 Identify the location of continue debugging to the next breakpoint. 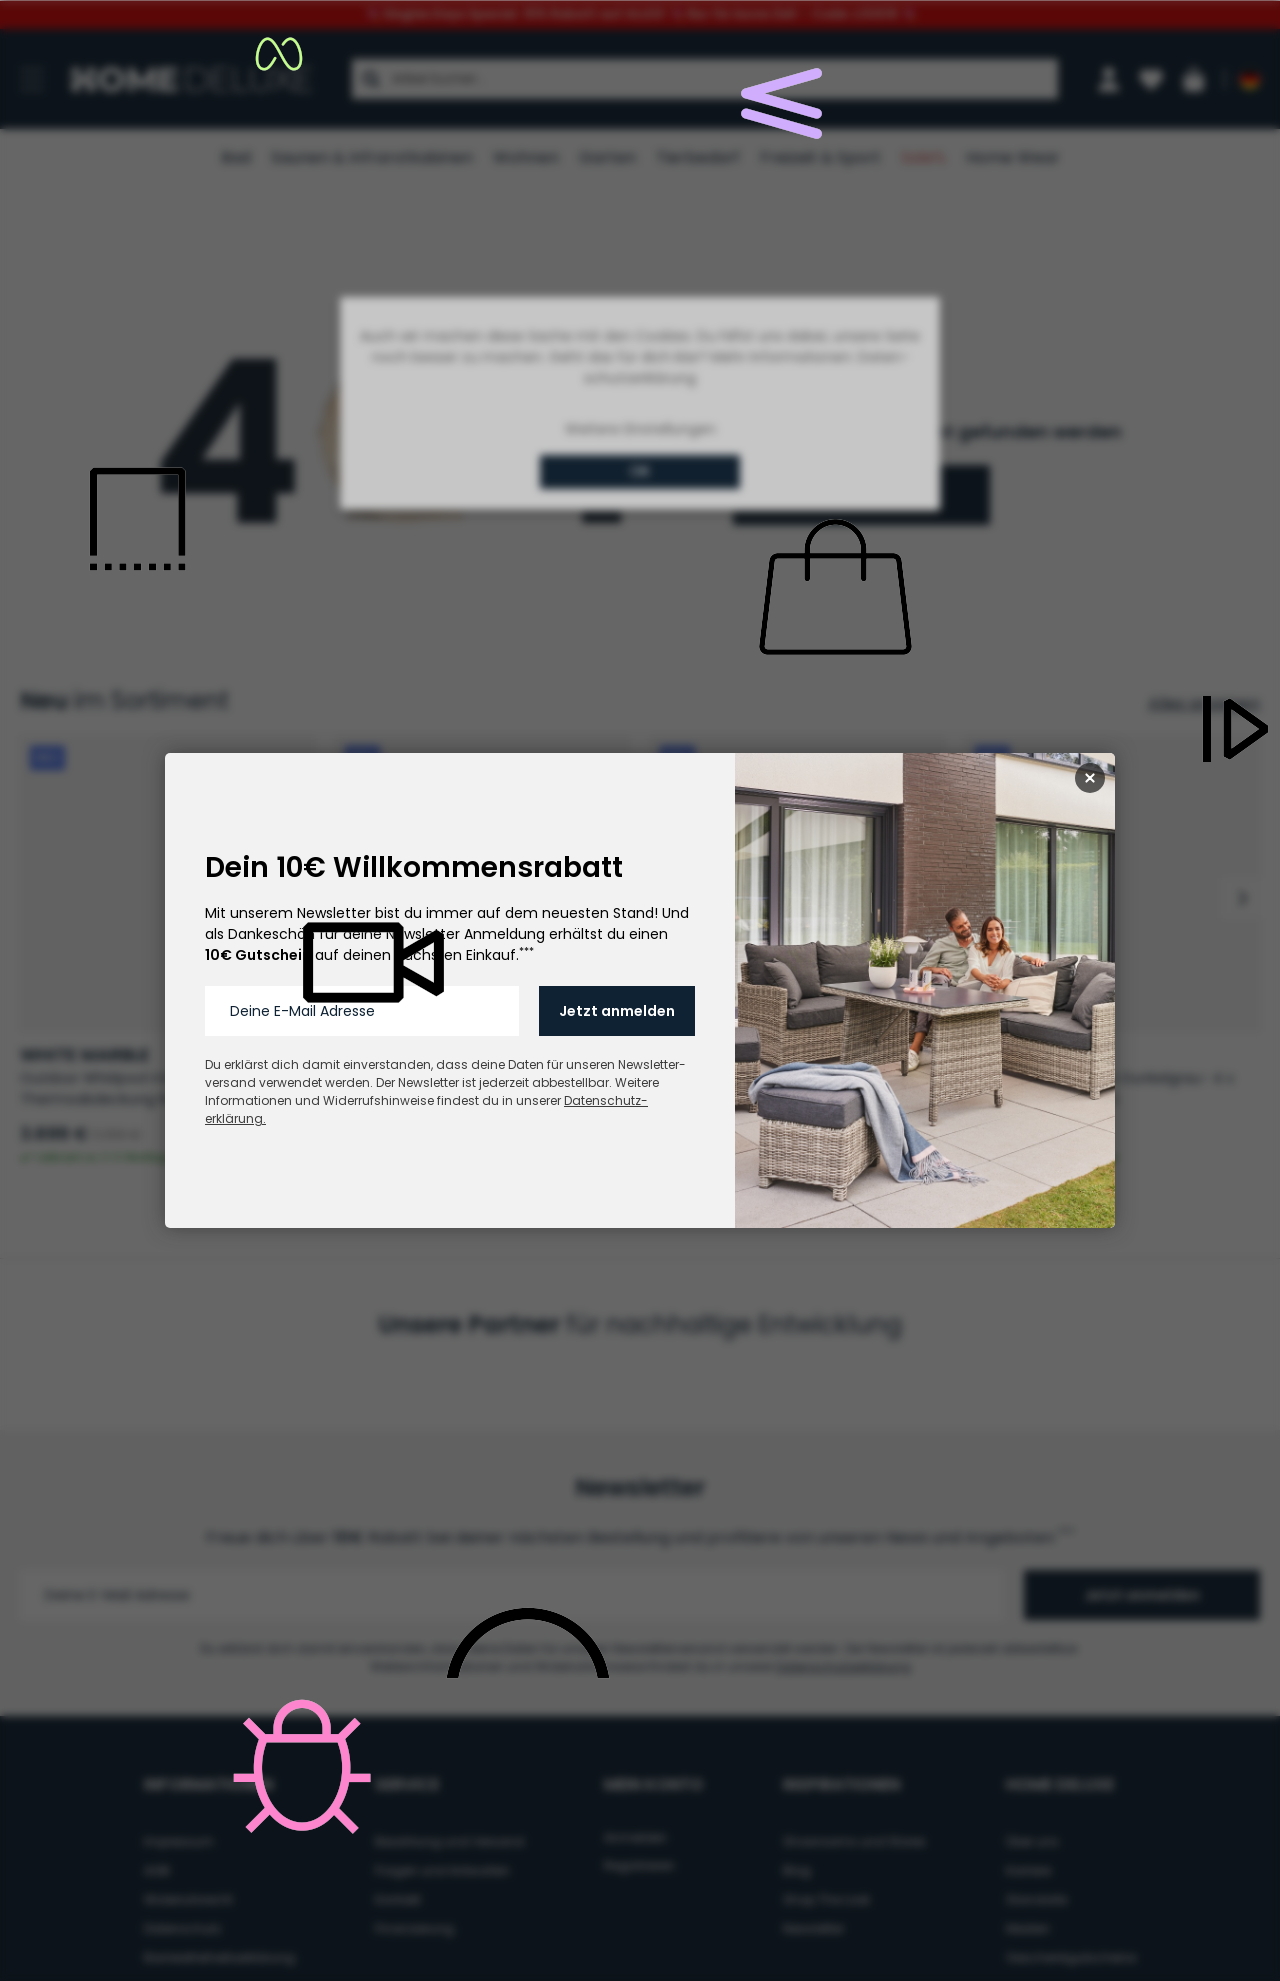
(1233, 729).